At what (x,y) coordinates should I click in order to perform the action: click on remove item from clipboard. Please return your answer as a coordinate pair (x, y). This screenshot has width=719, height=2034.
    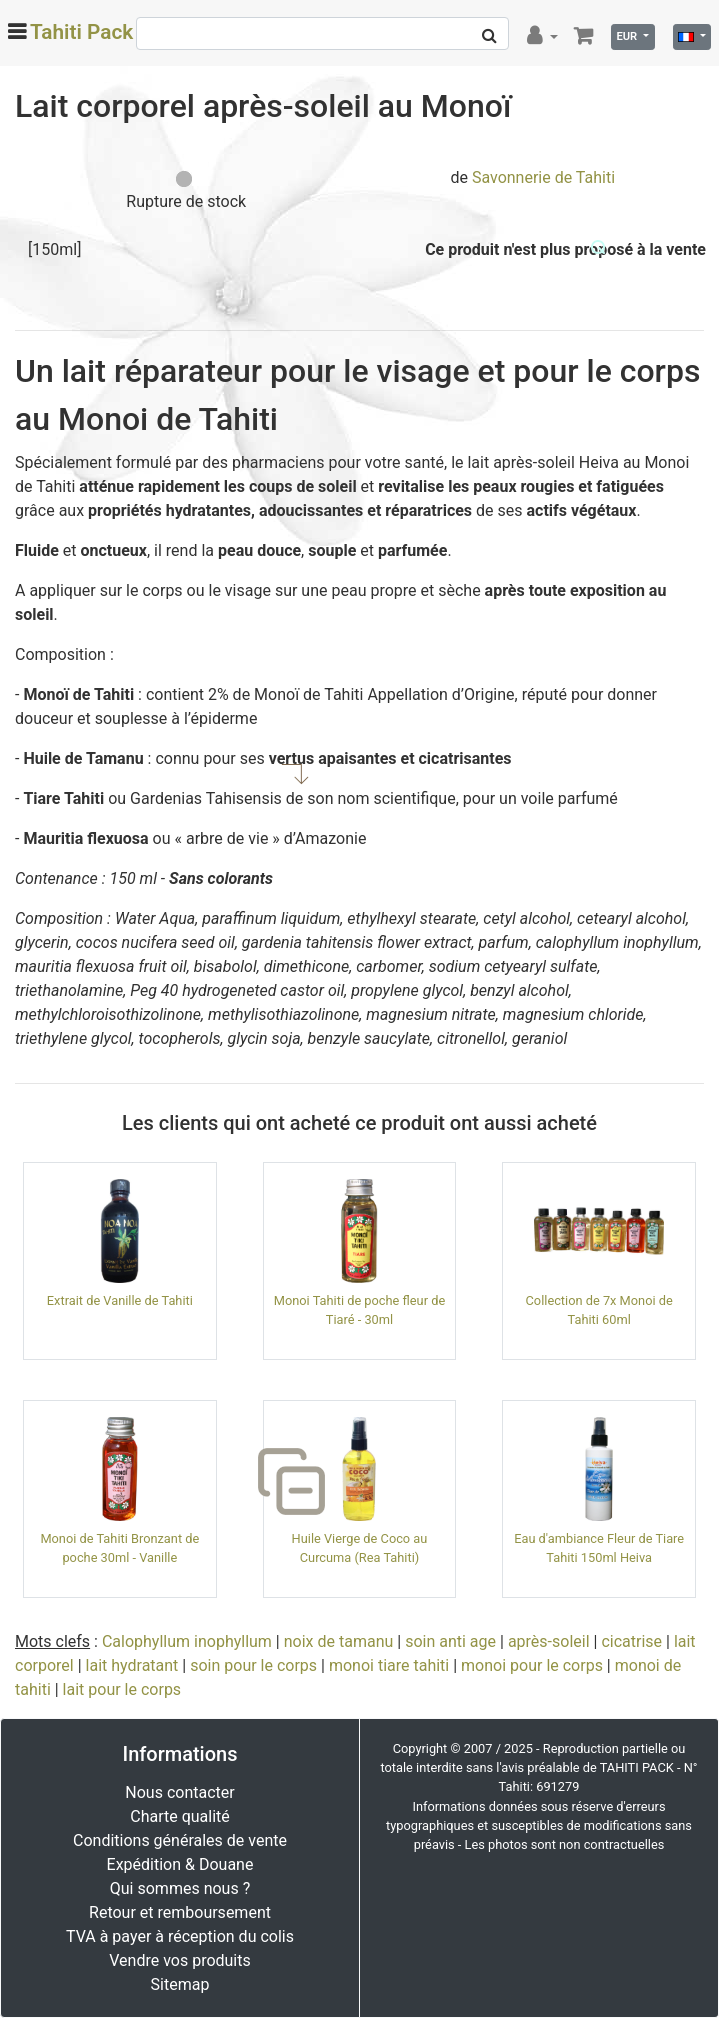
    Looking at the image, I should click on (291, 1481).